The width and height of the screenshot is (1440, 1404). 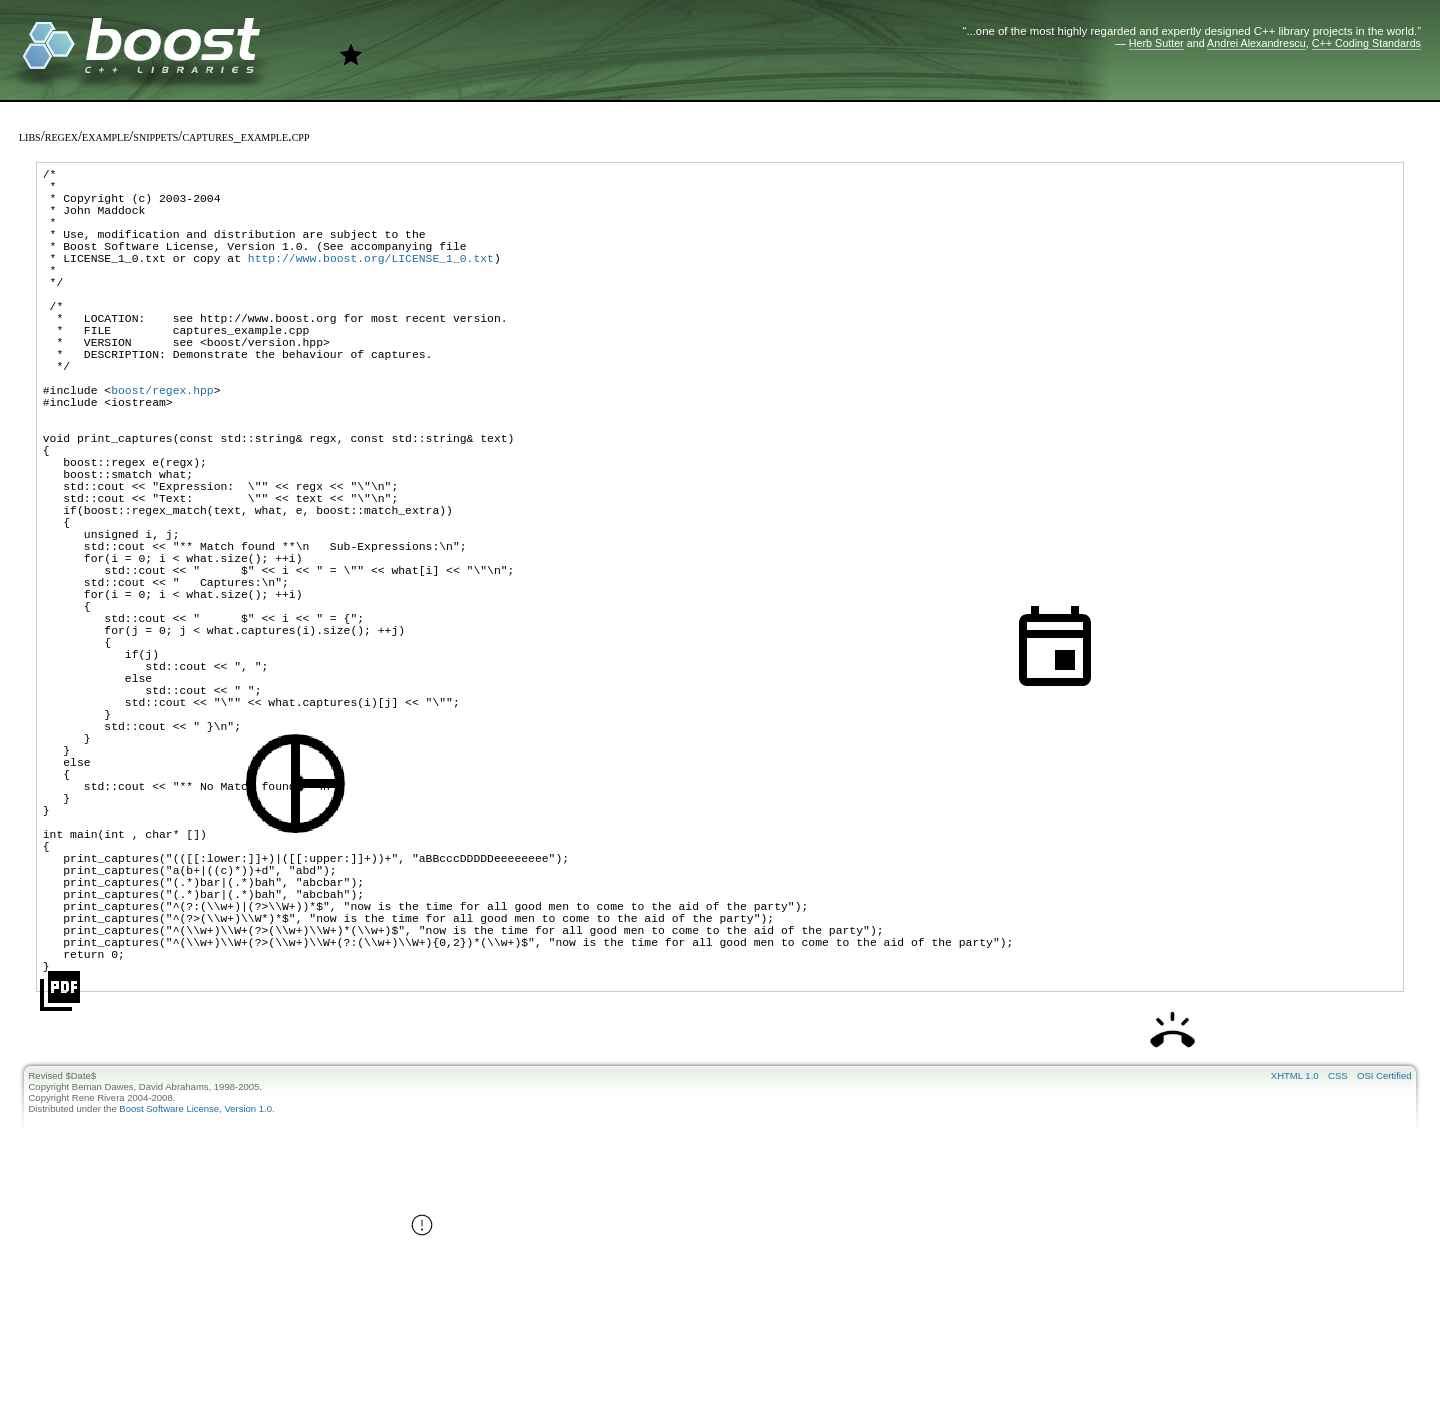 I want to click on indicates a warning or caution state, so click(x=422, y=1225).